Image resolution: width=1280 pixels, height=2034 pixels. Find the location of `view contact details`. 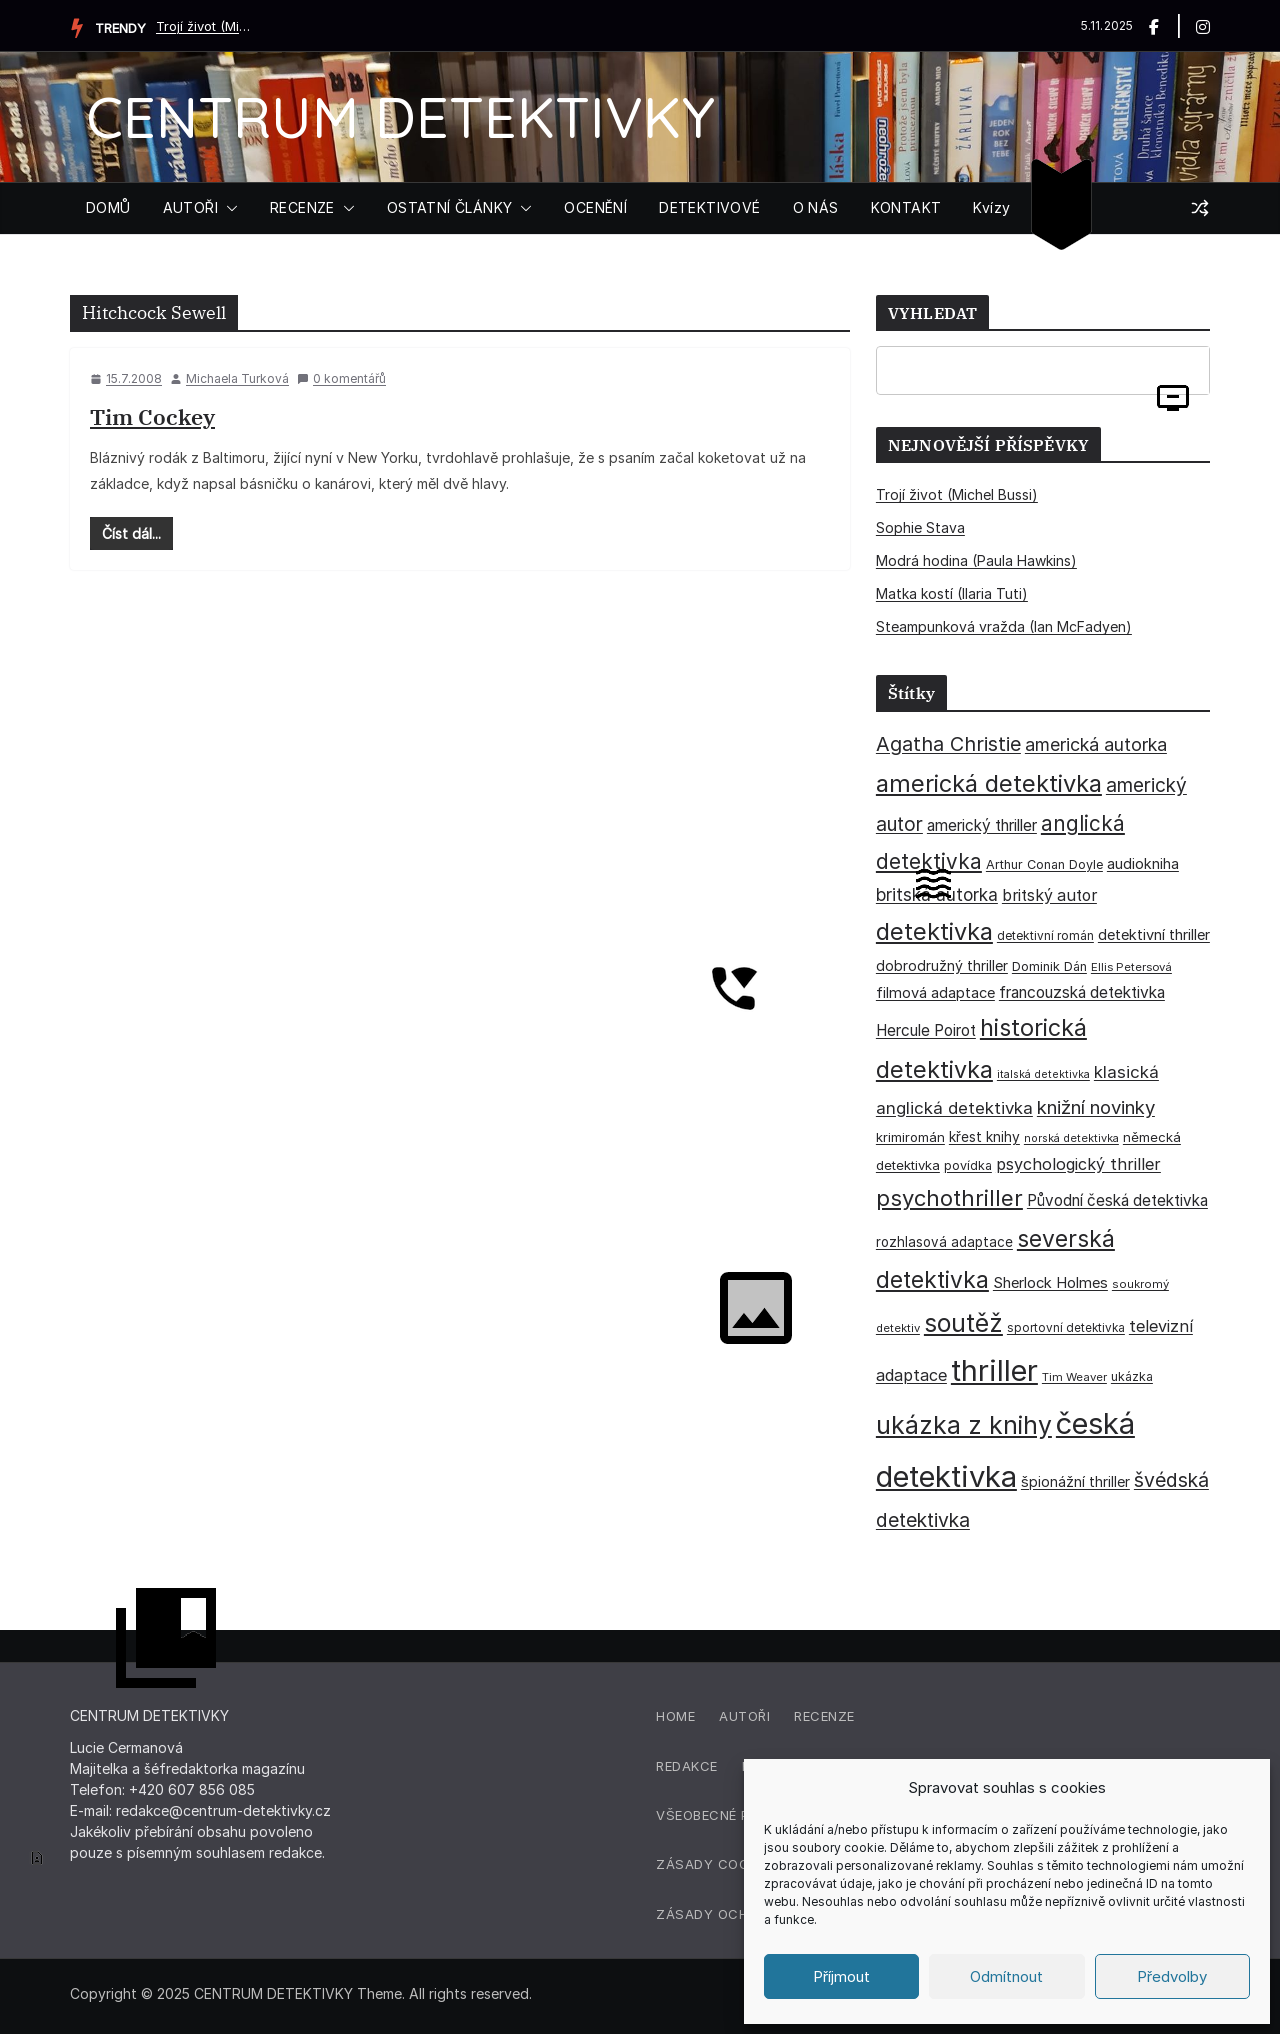

view contact details is located at coordinates (37, 1858).